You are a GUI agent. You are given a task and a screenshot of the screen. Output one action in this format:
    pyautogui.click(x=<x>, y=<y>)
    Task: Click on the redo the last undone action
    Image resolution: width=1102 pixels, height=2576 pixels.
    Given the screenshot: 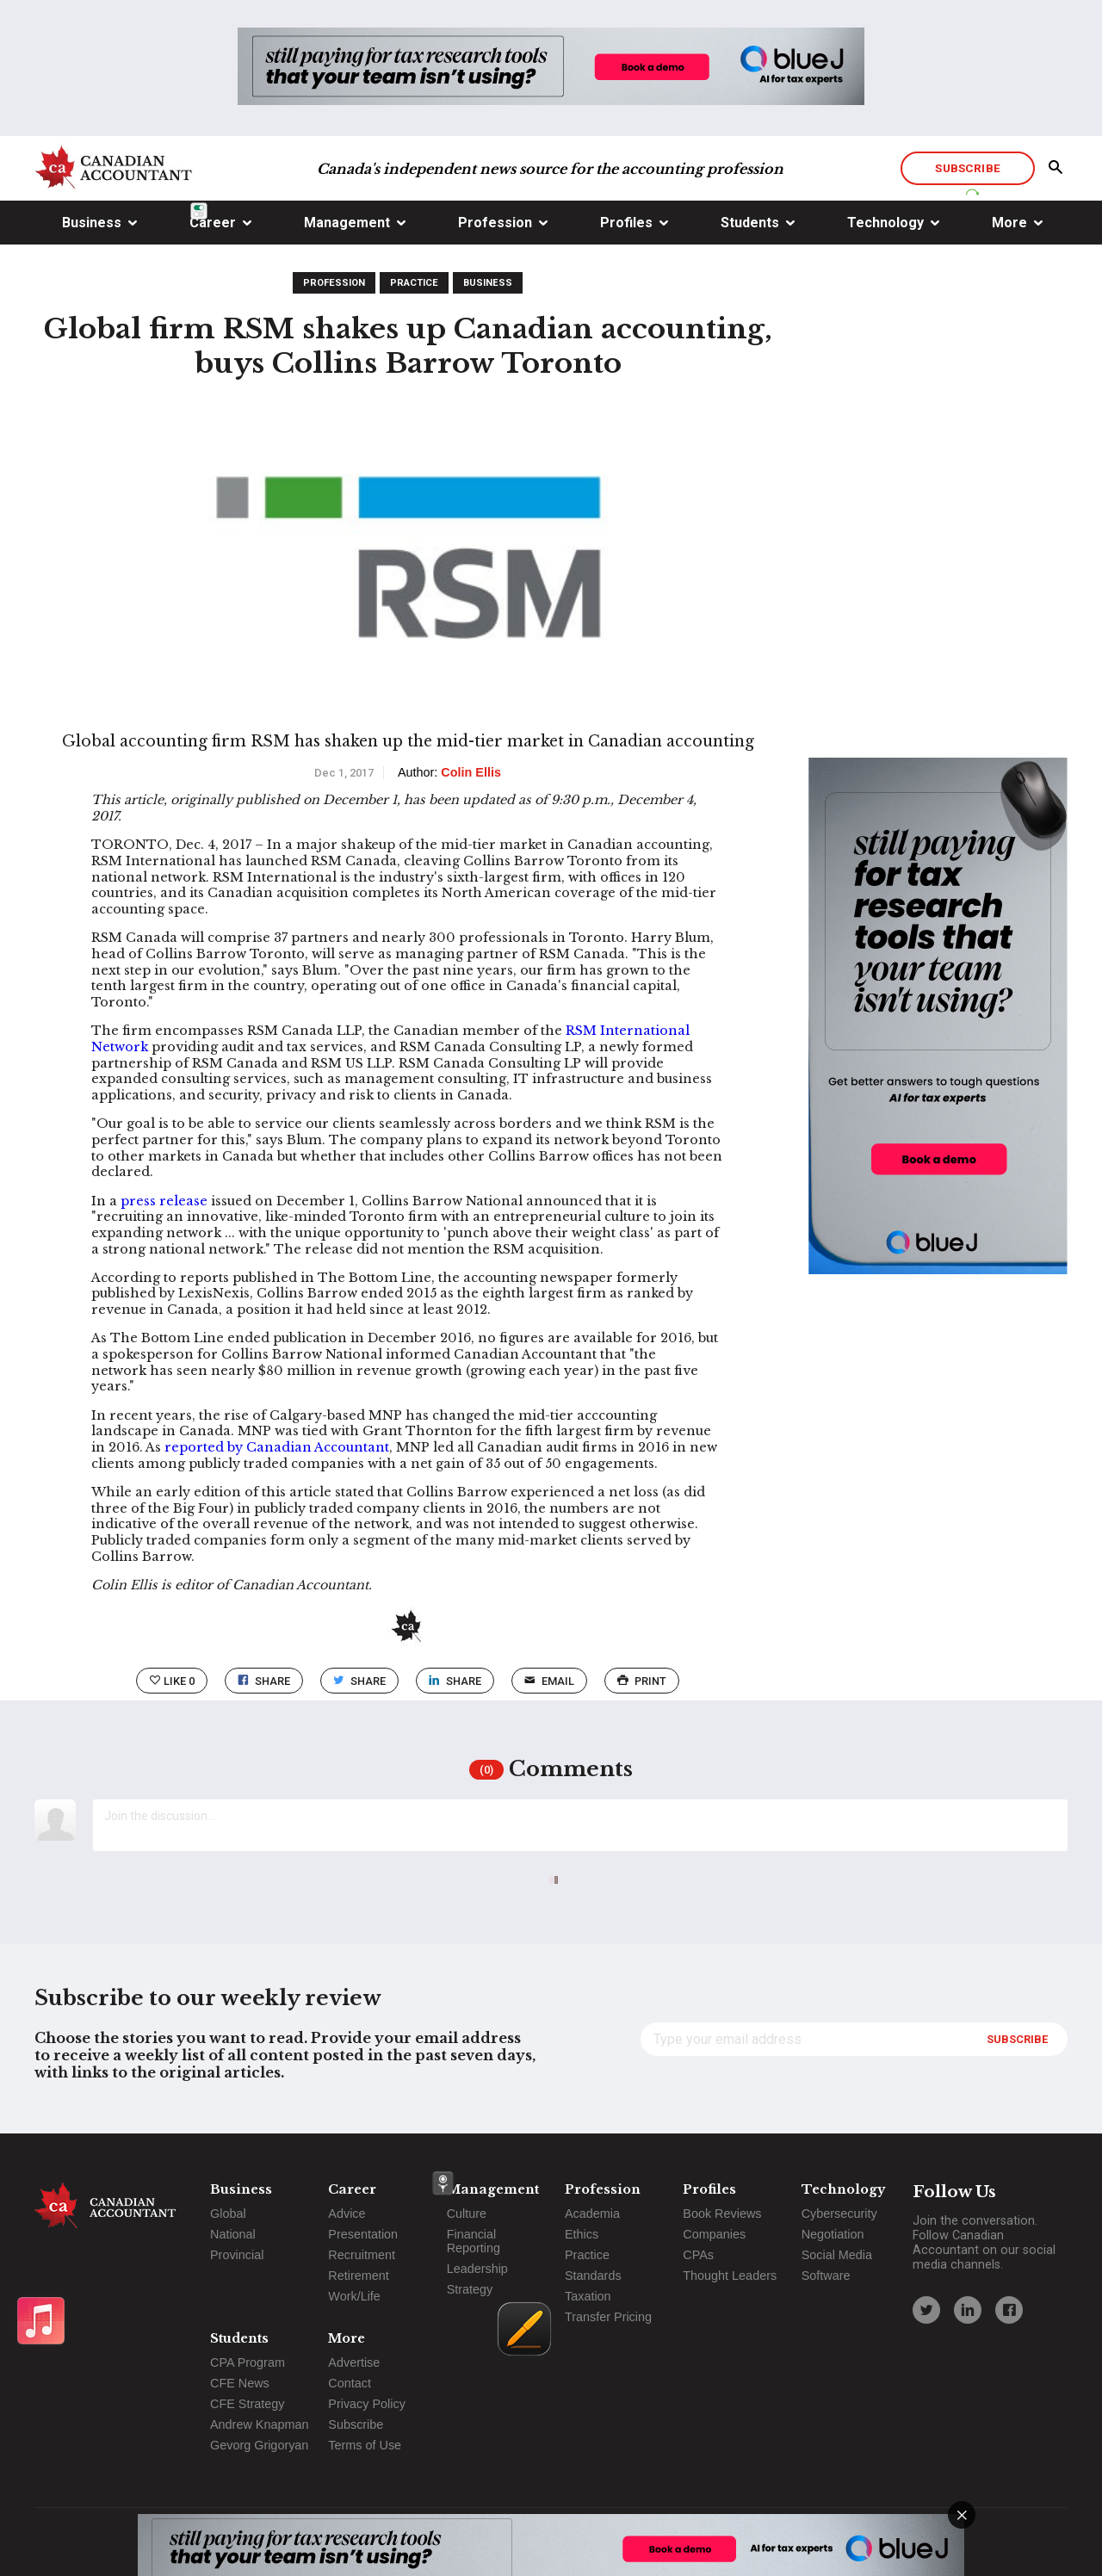 What is the action you would take?
    pyautogui.click(x=972, y=192)
    